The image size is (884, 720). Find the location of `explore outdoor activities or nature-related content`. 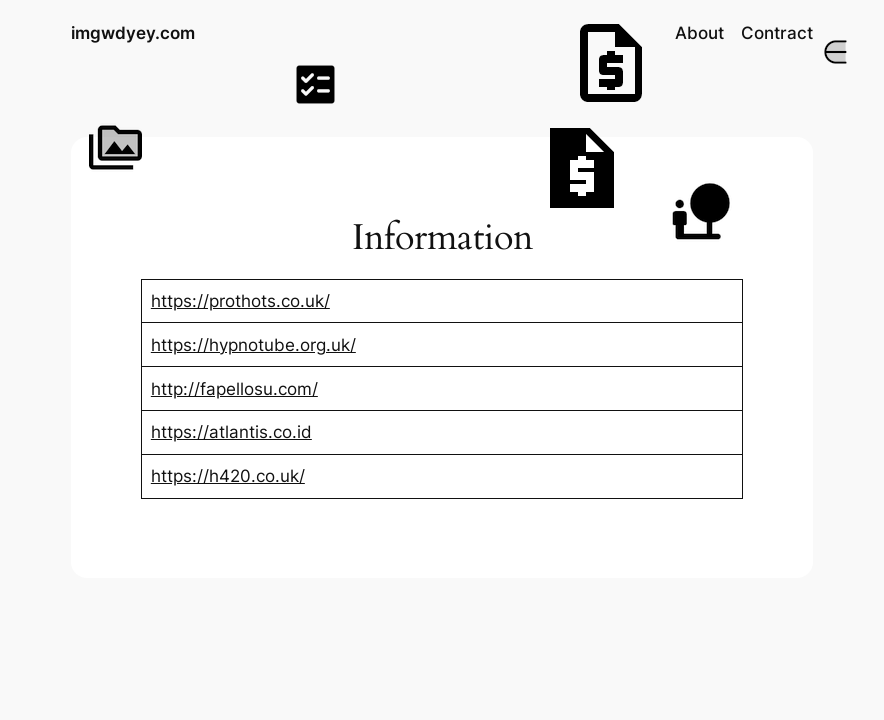

explore outdoor activities or nature-related content is located at coordinates (701, 211).